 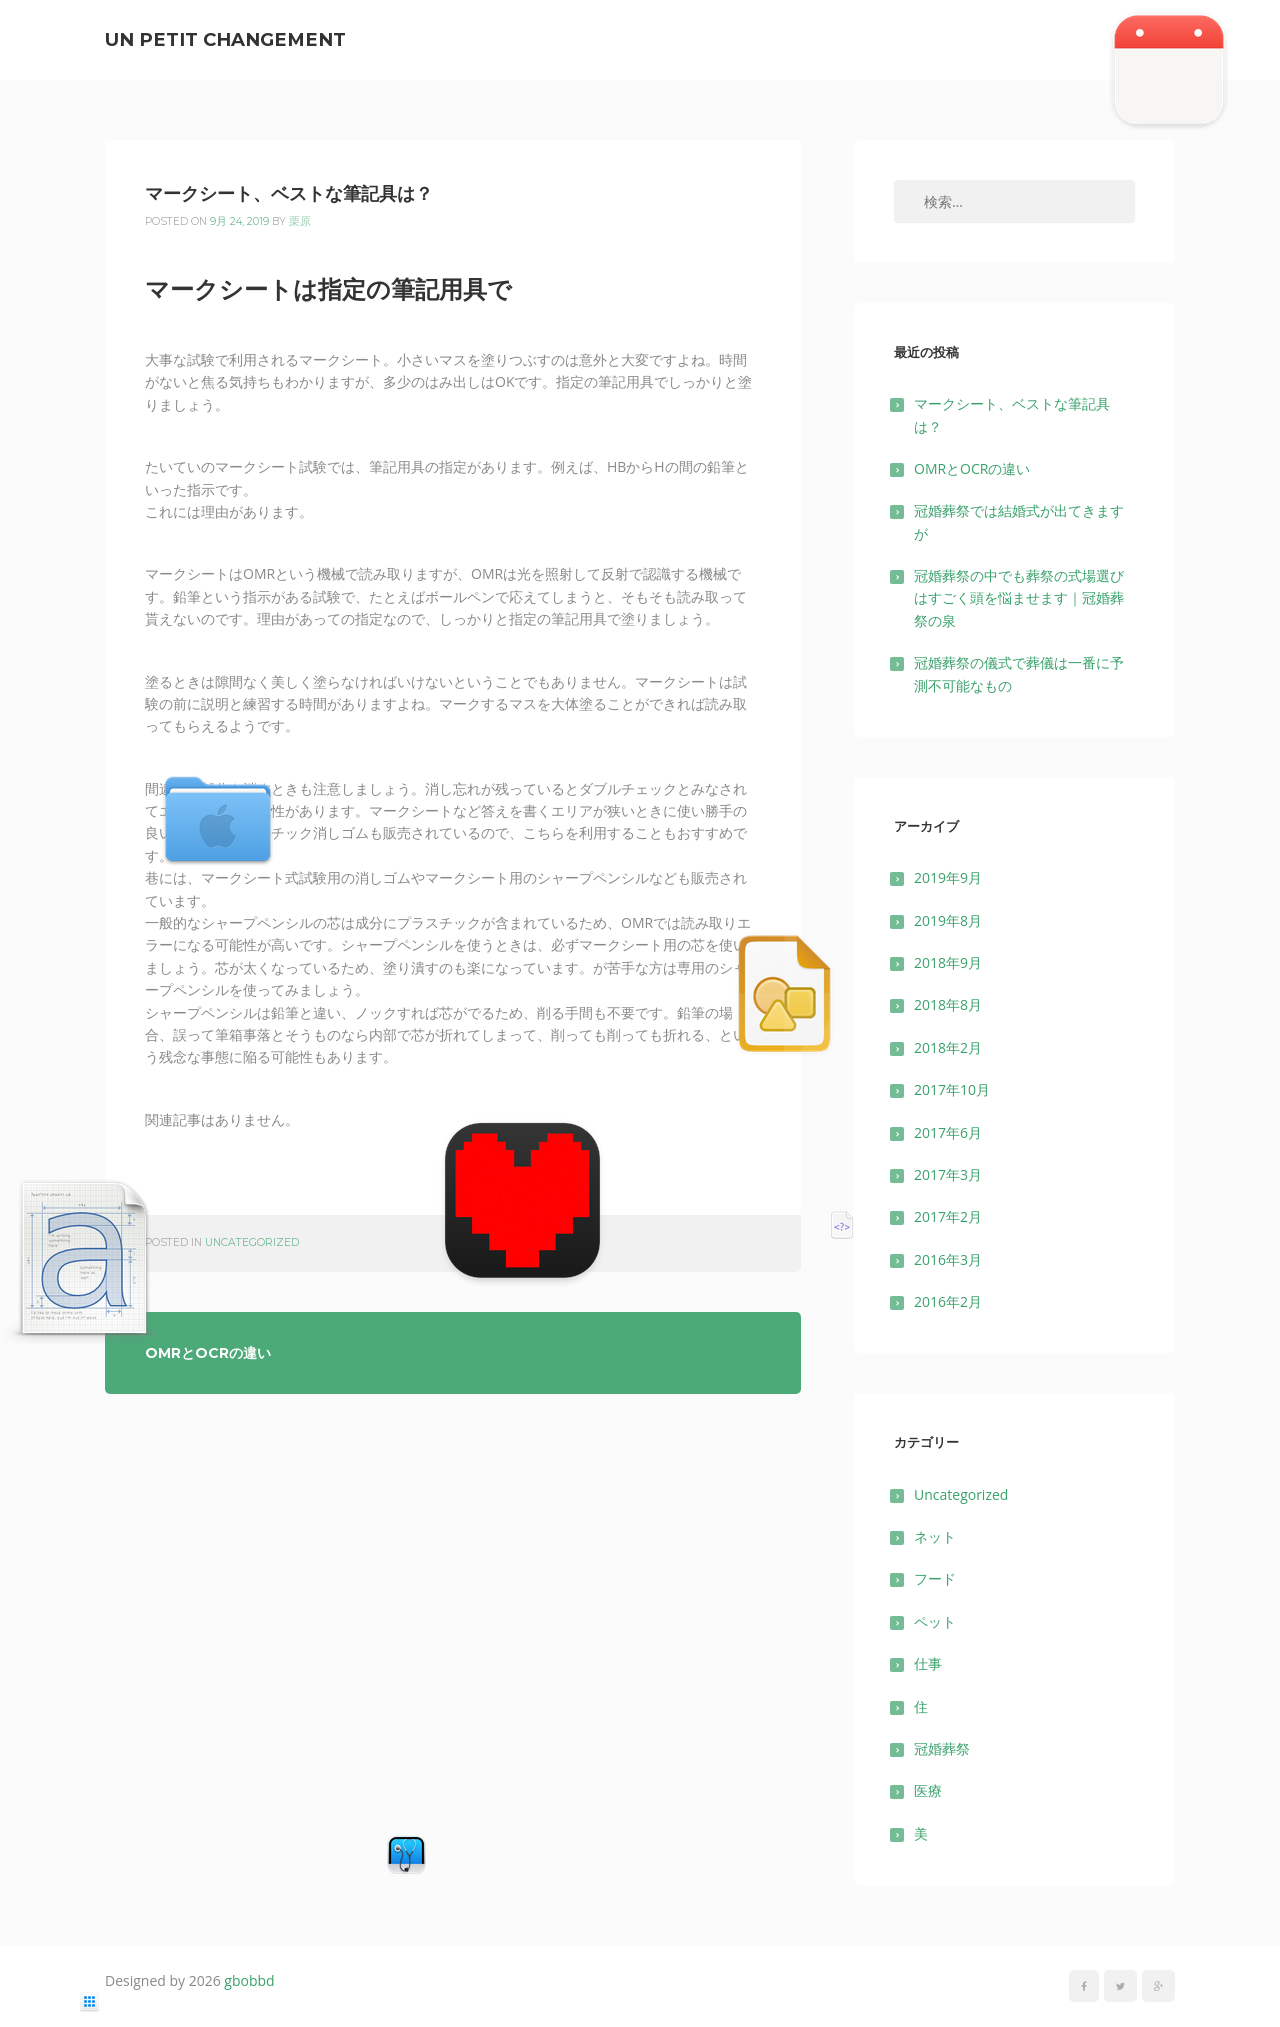 I want to click on view items in grid layout, so click(x=89, y=2001).